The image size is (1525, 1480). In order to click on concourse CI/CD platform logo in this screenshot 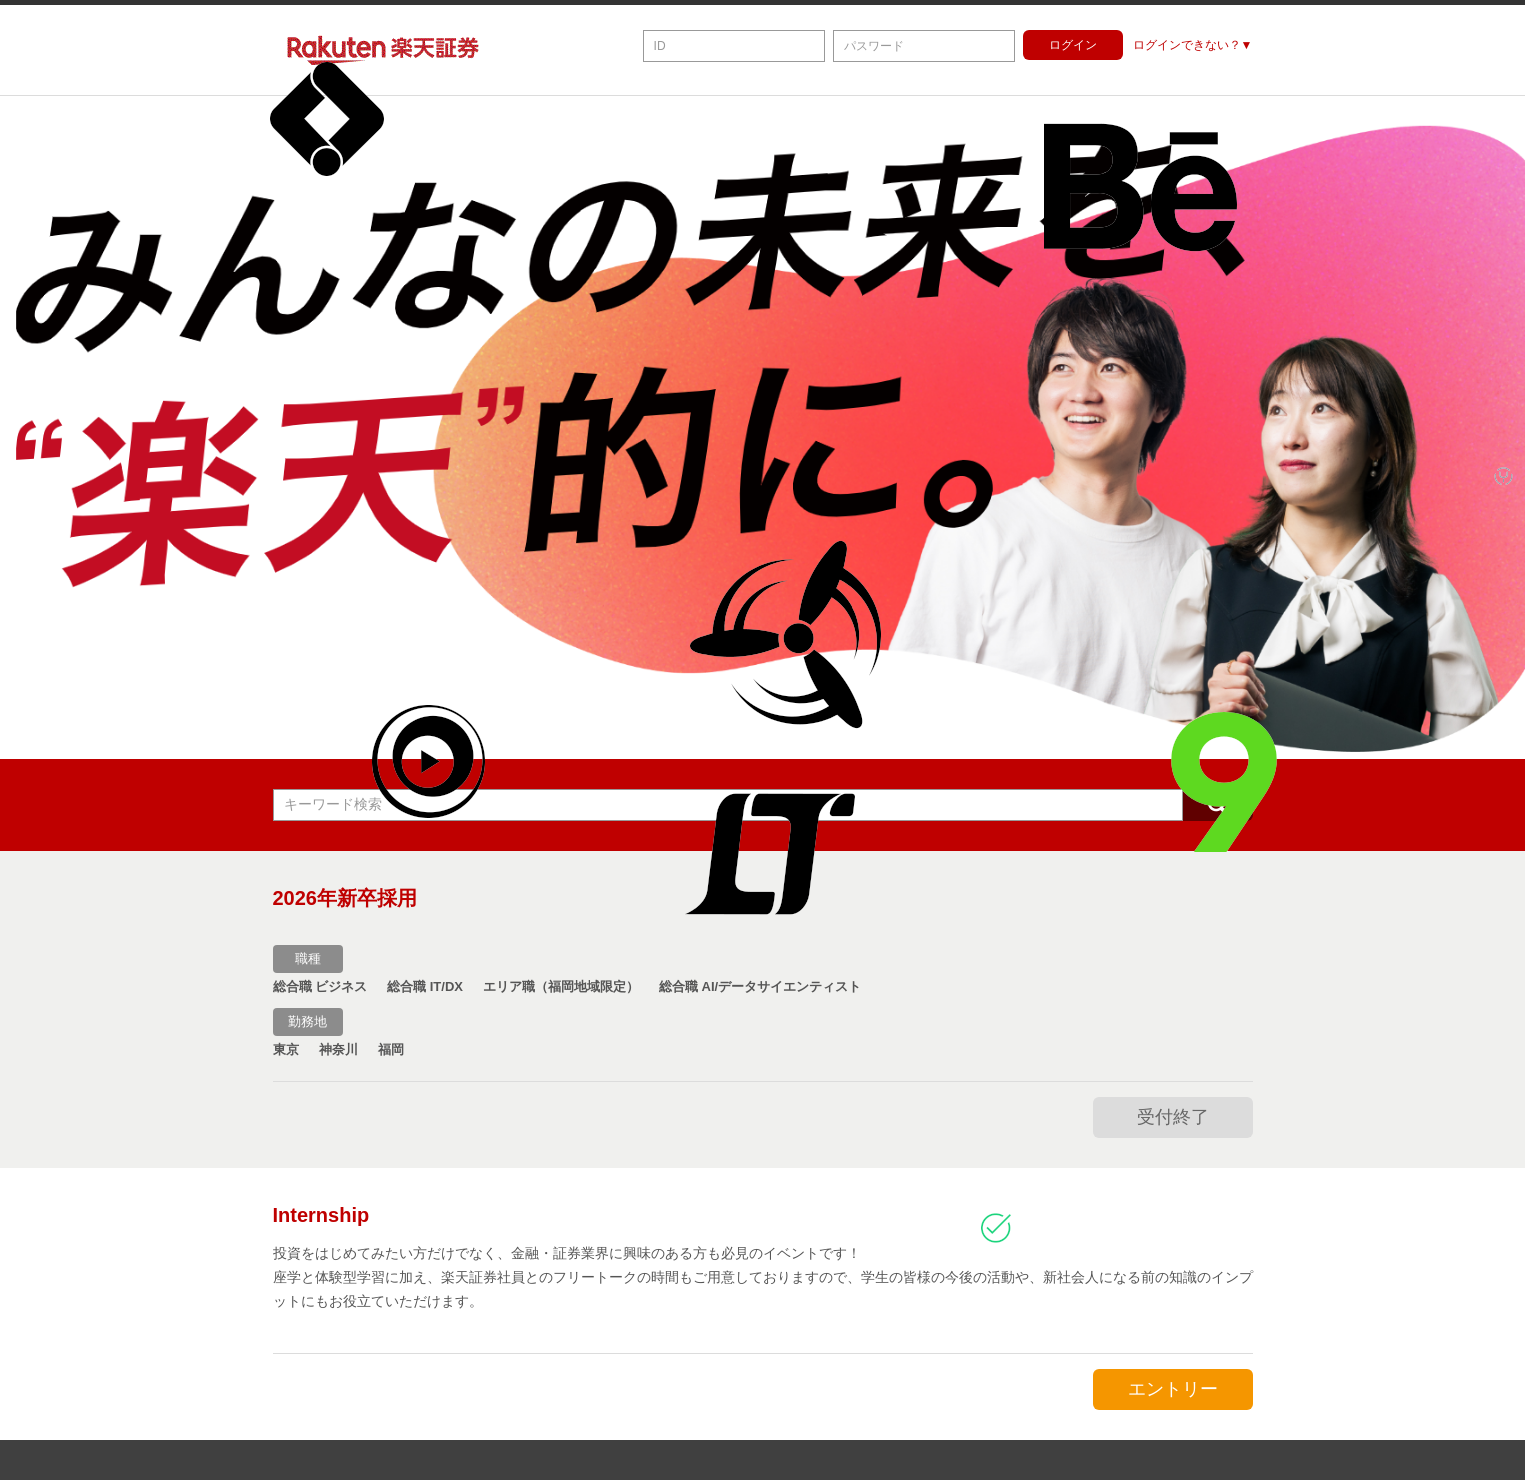, I will do `click(785, 634)`.